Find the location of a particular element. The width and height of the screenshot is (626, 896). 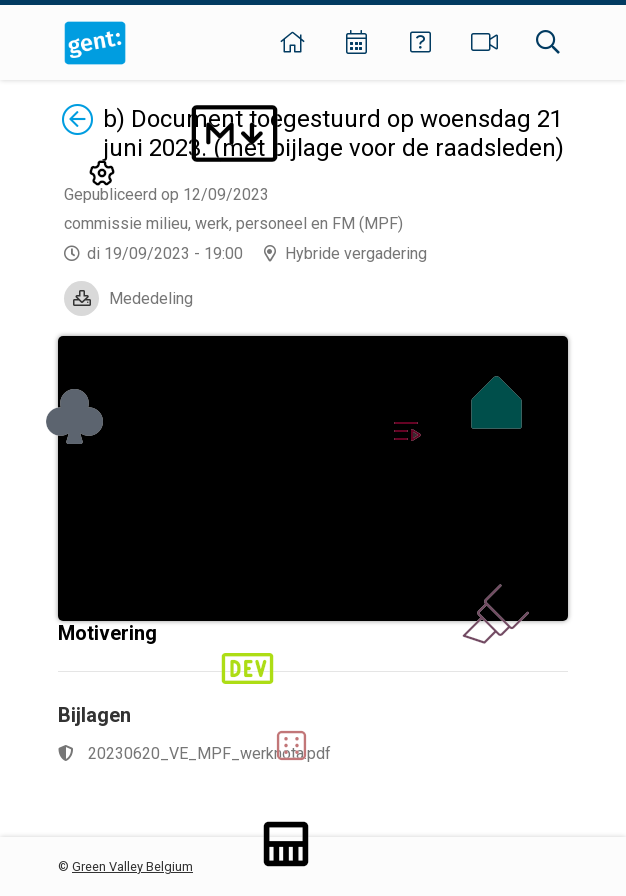

randomize or shuffle content is located at coordinates (291, 745).